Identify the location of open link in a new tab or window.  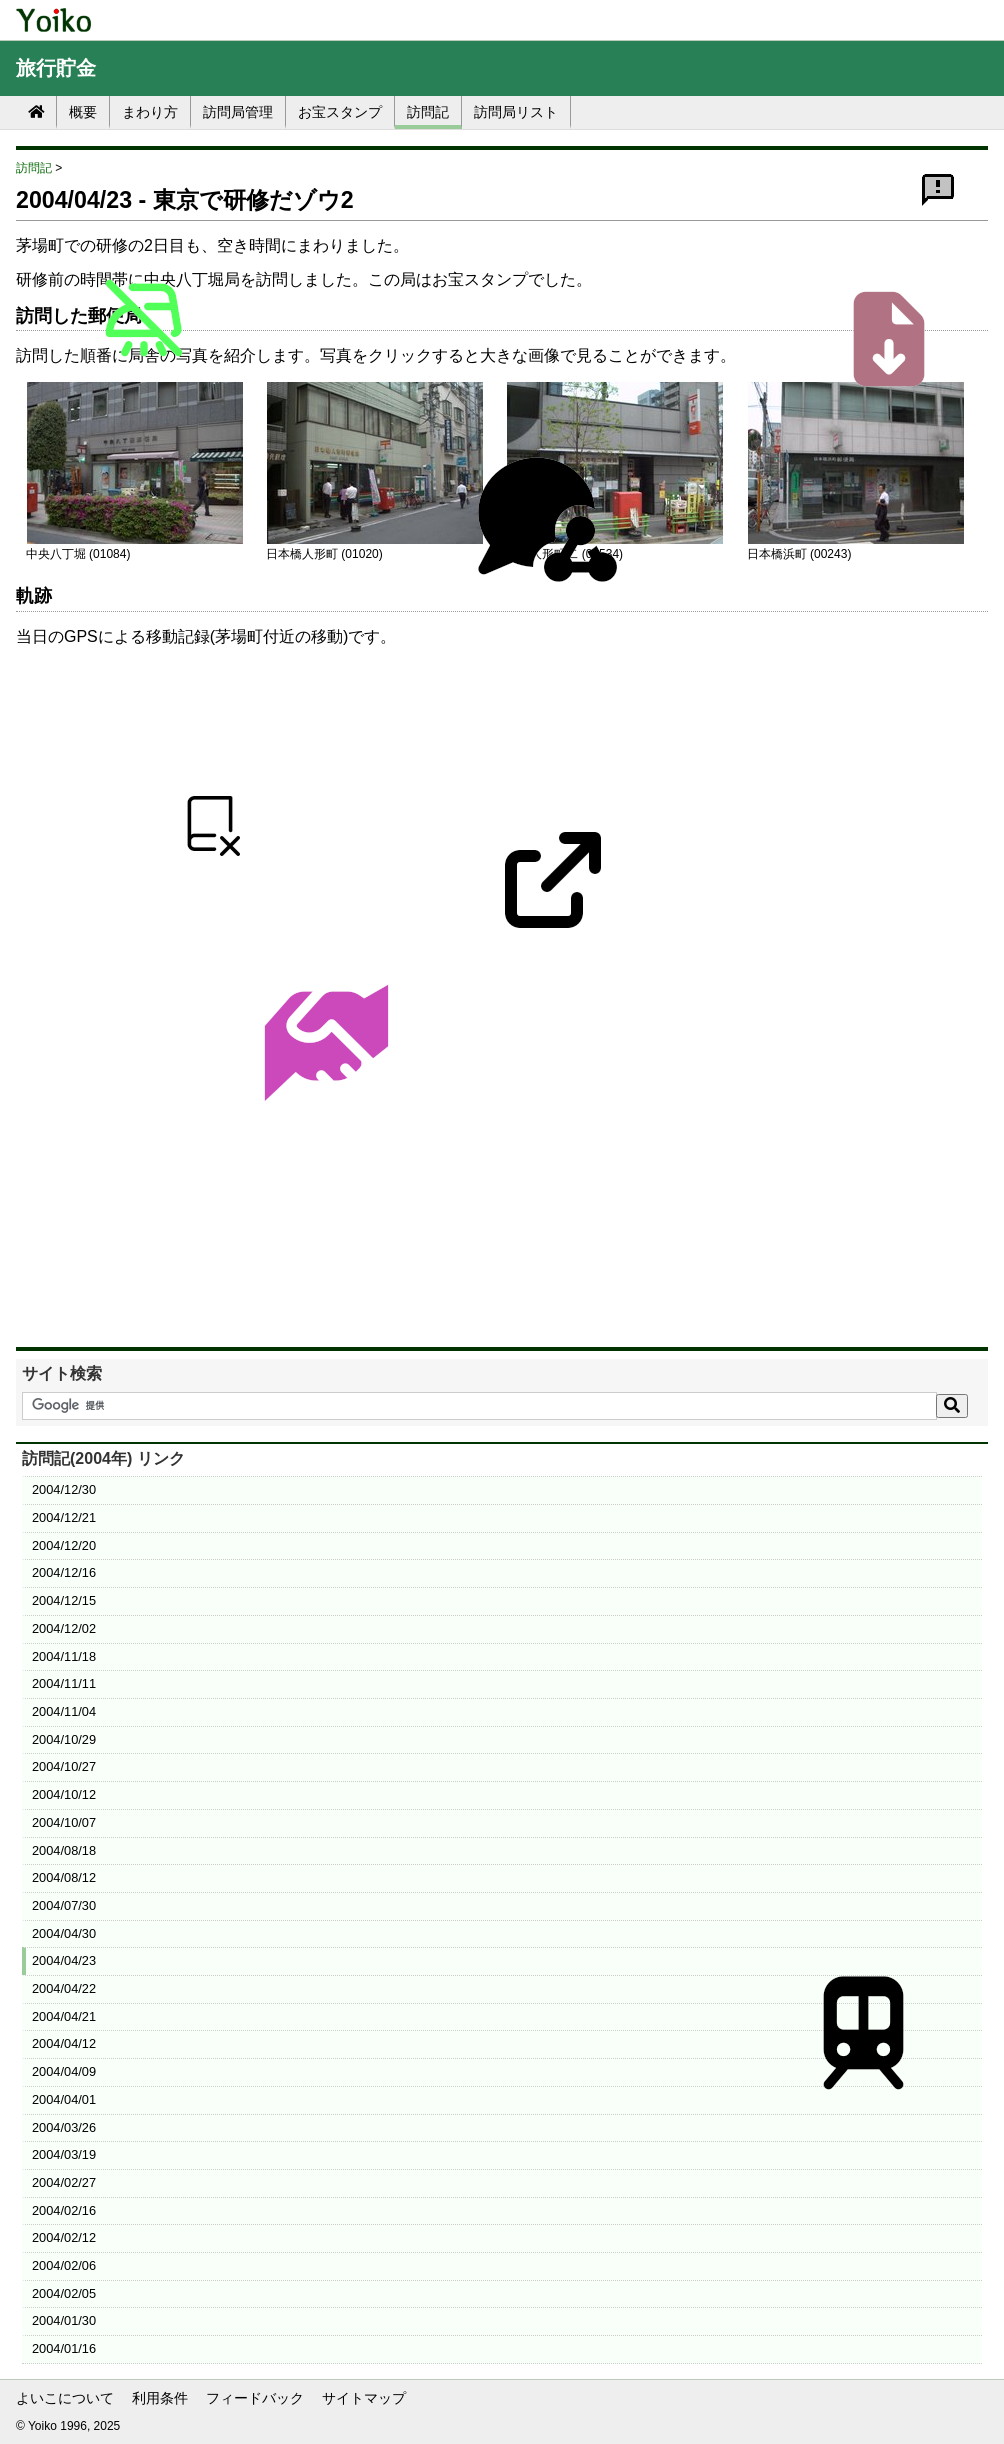
(553, 880).